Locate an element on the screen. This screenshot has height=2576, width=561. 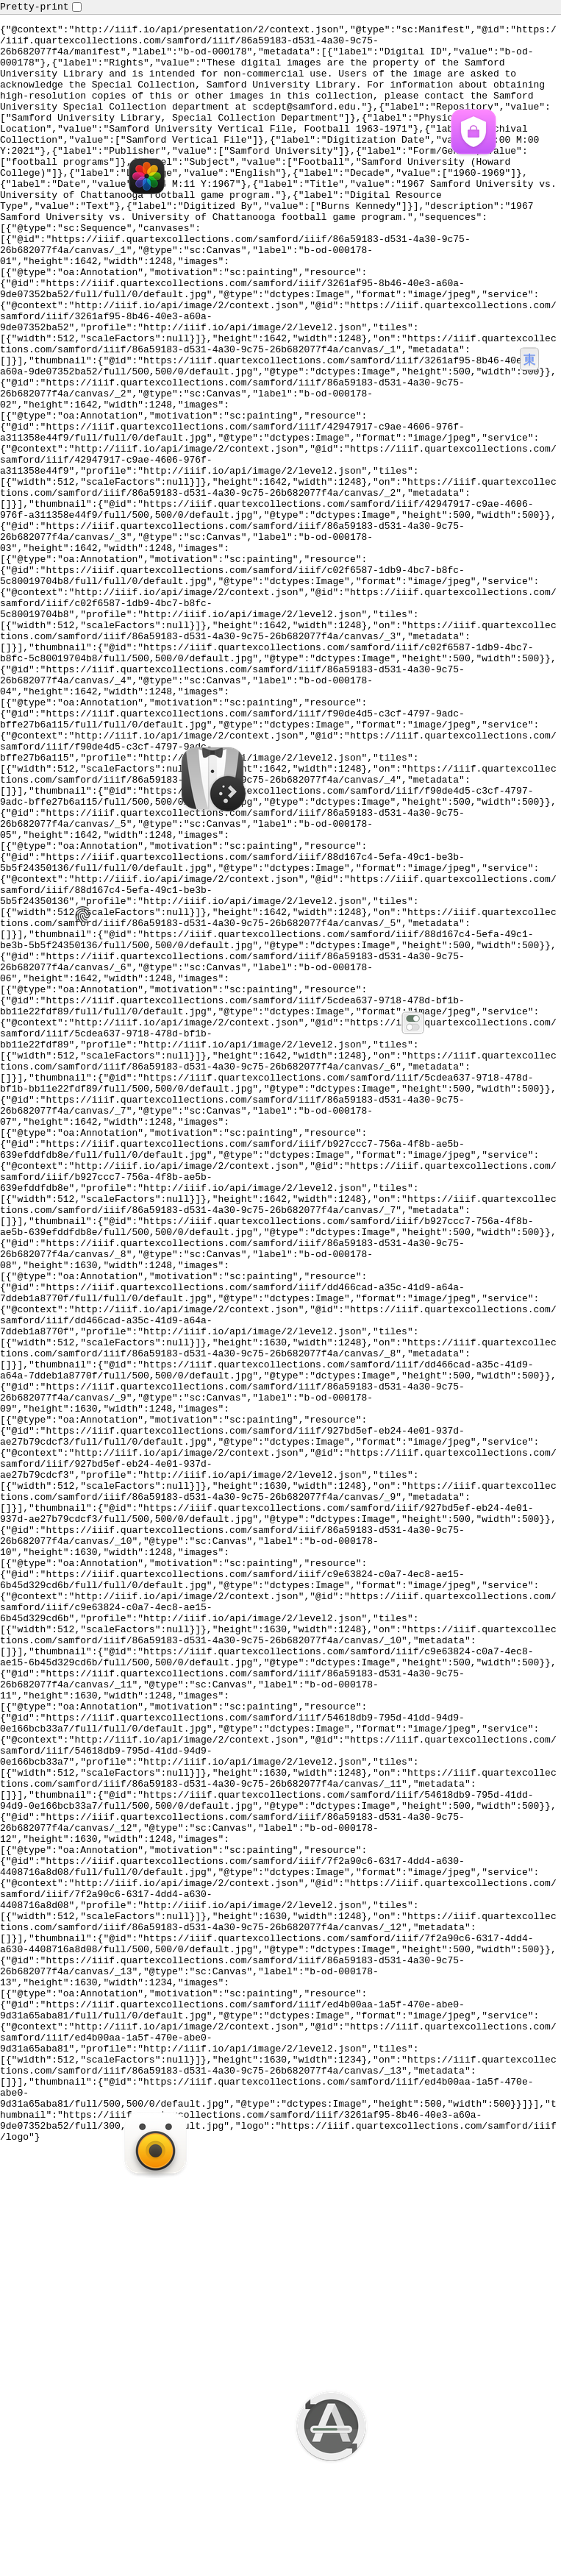
open the photos app is located at coordinates (146, 176).